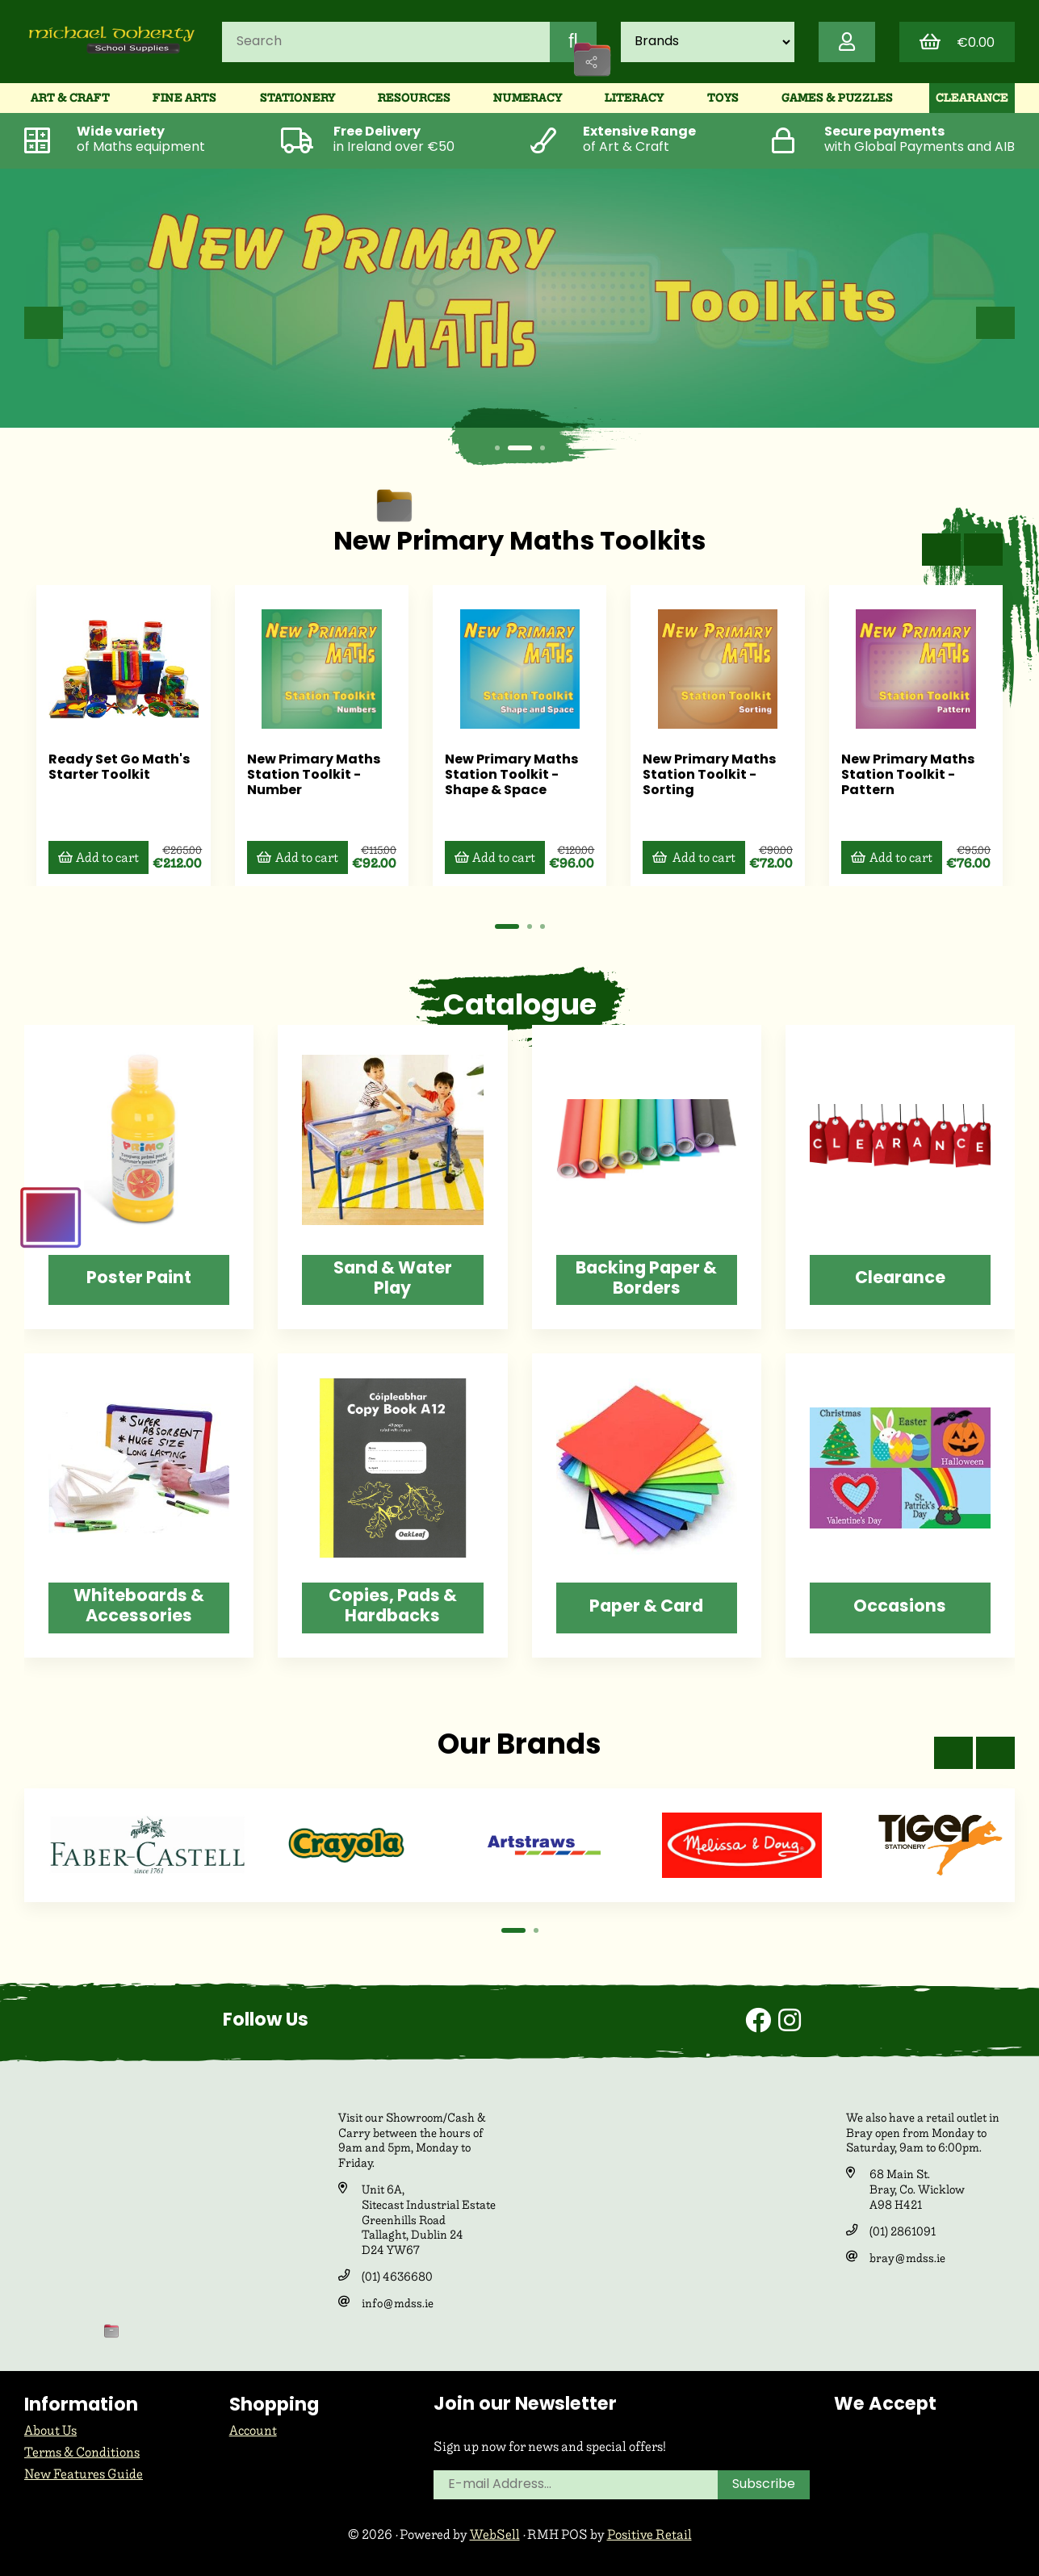  What do you see at coordinates (592, 59) in the screenshot?
I see `open your public shared folder` at bounding box center [592, 59].